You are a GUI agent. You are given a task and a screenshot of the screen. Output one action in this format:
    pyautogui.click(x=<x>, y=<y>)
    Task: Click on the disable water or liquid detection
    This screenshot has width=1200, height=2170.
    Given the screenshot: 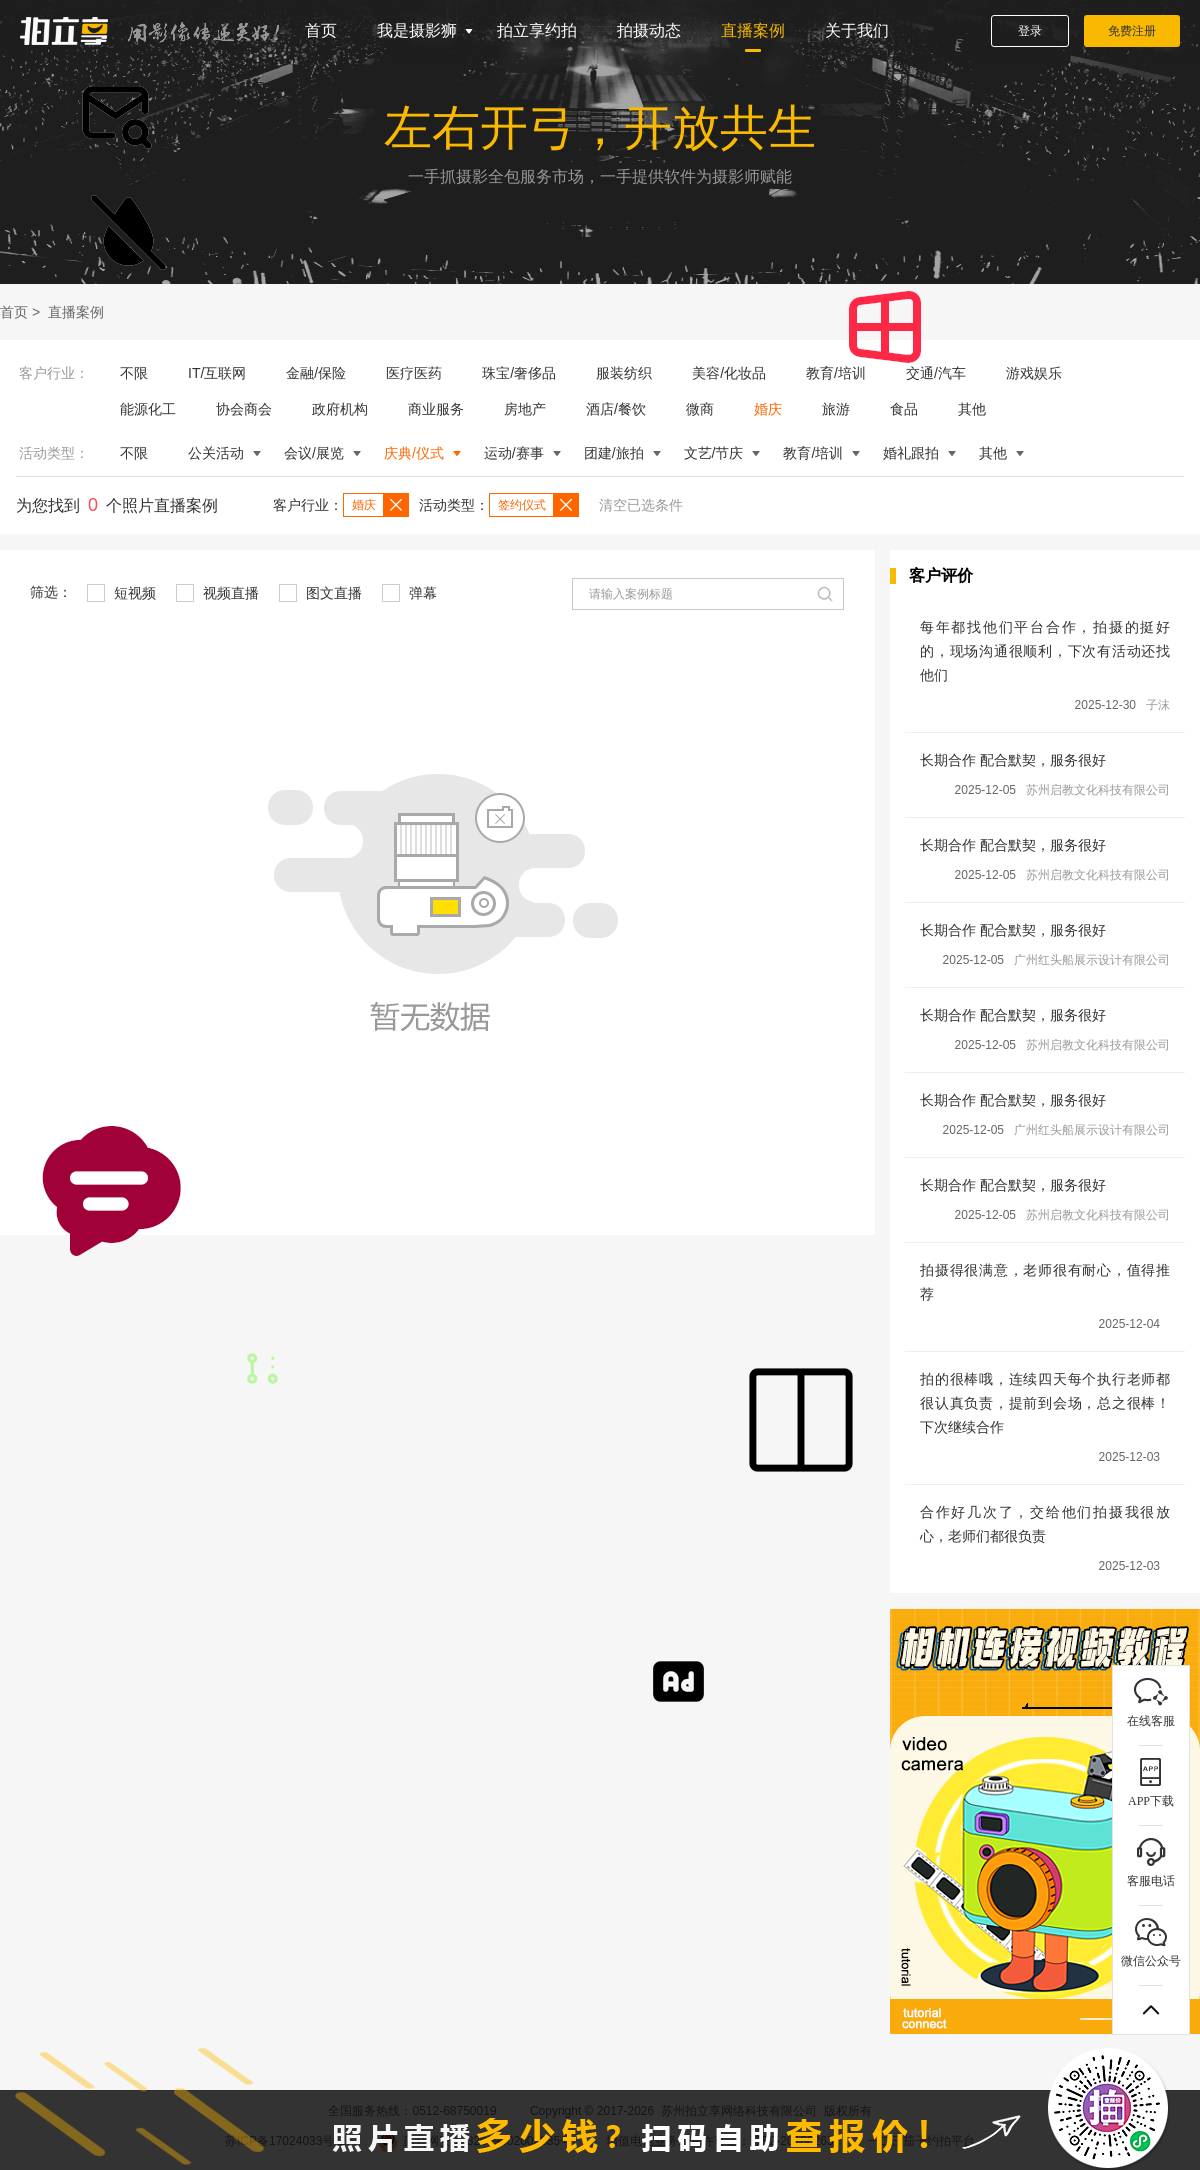 What is the action you would take?
    pyautogui.click(x=128, y=232)
    